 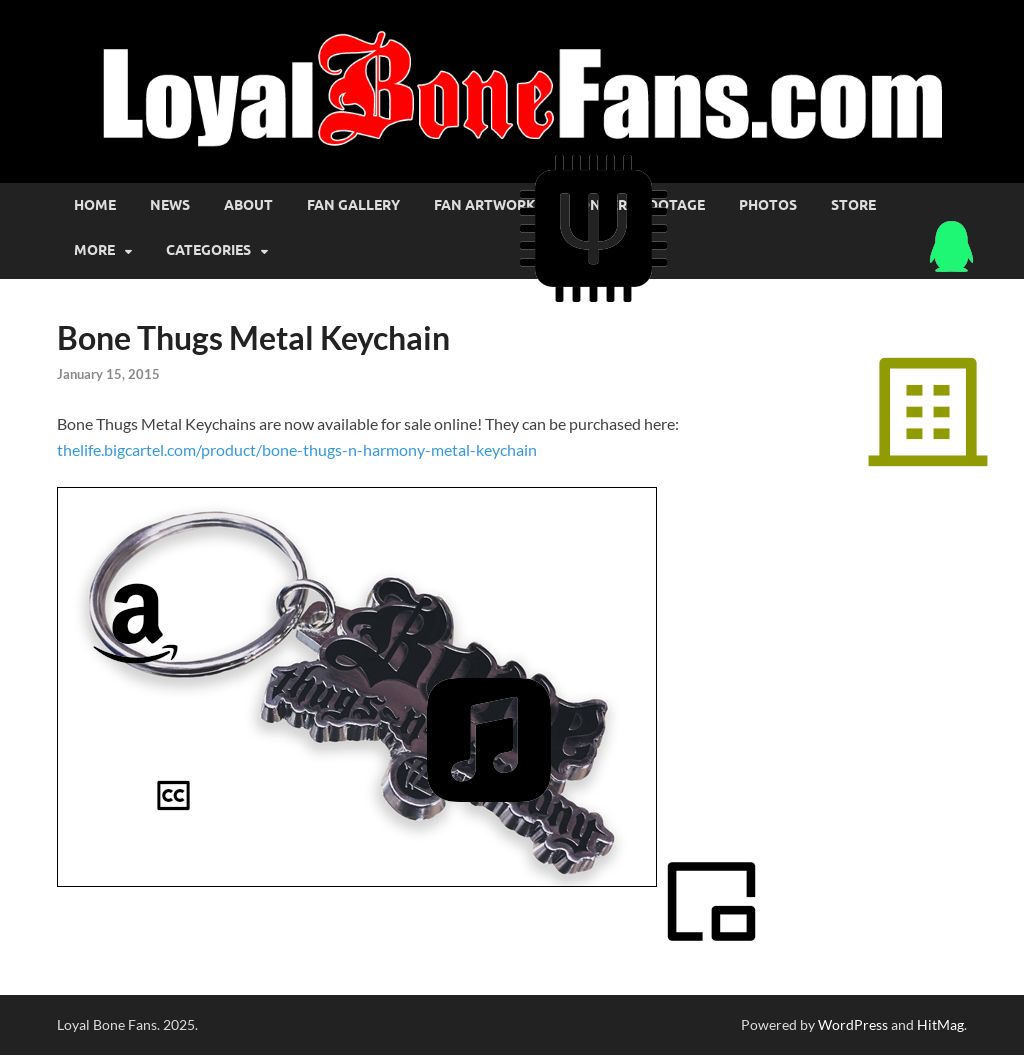 What do you see at coordinates (951, 246) in the screenshot?
I see `open QQ messenger app` at bounding box center [951, 246].